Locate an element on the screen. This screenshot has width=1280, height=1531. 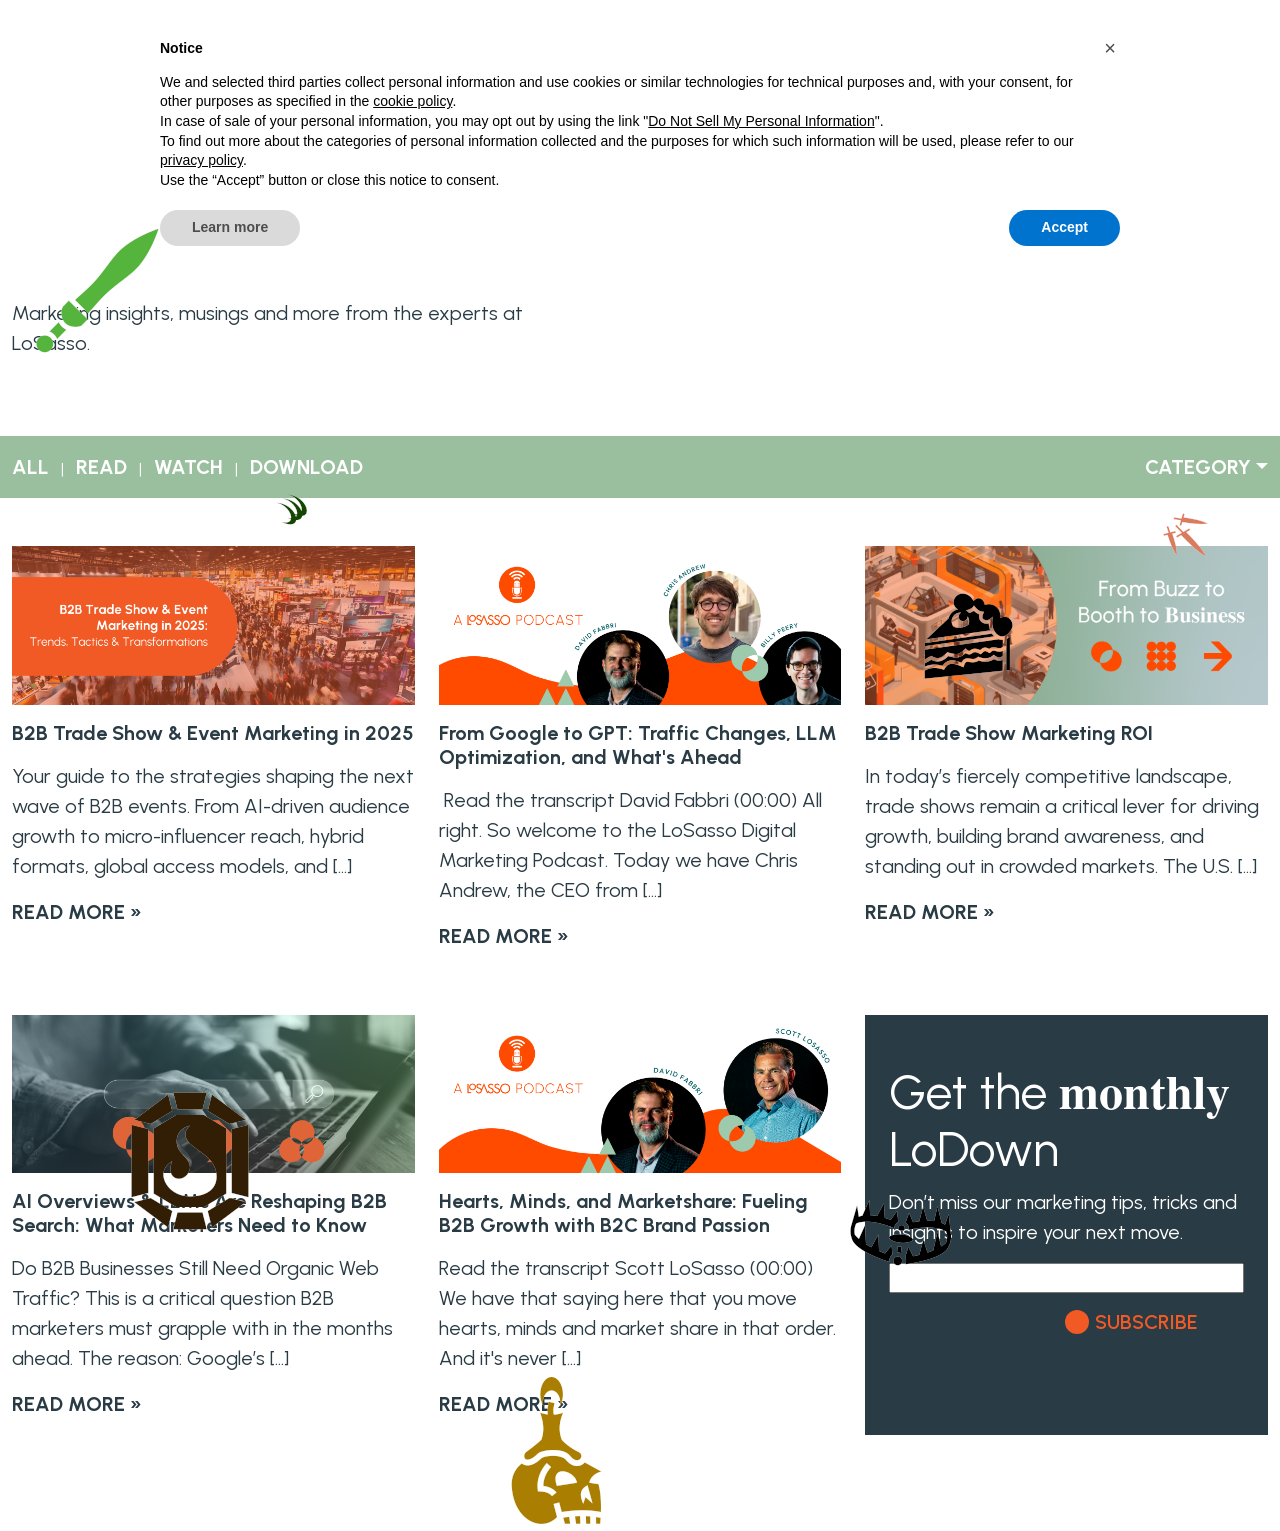
select sword or melee weapon in game is located at coordinates (97, 290).